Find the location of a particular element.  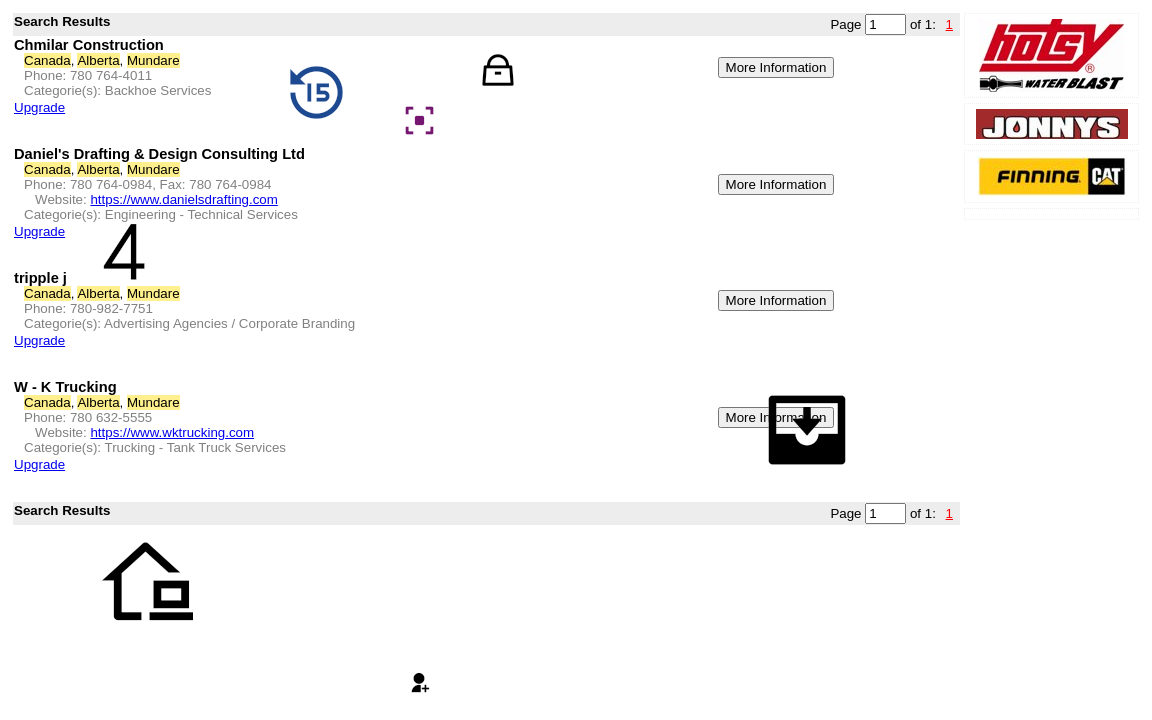

import files or data into the application is located at coordinates (807, 430).